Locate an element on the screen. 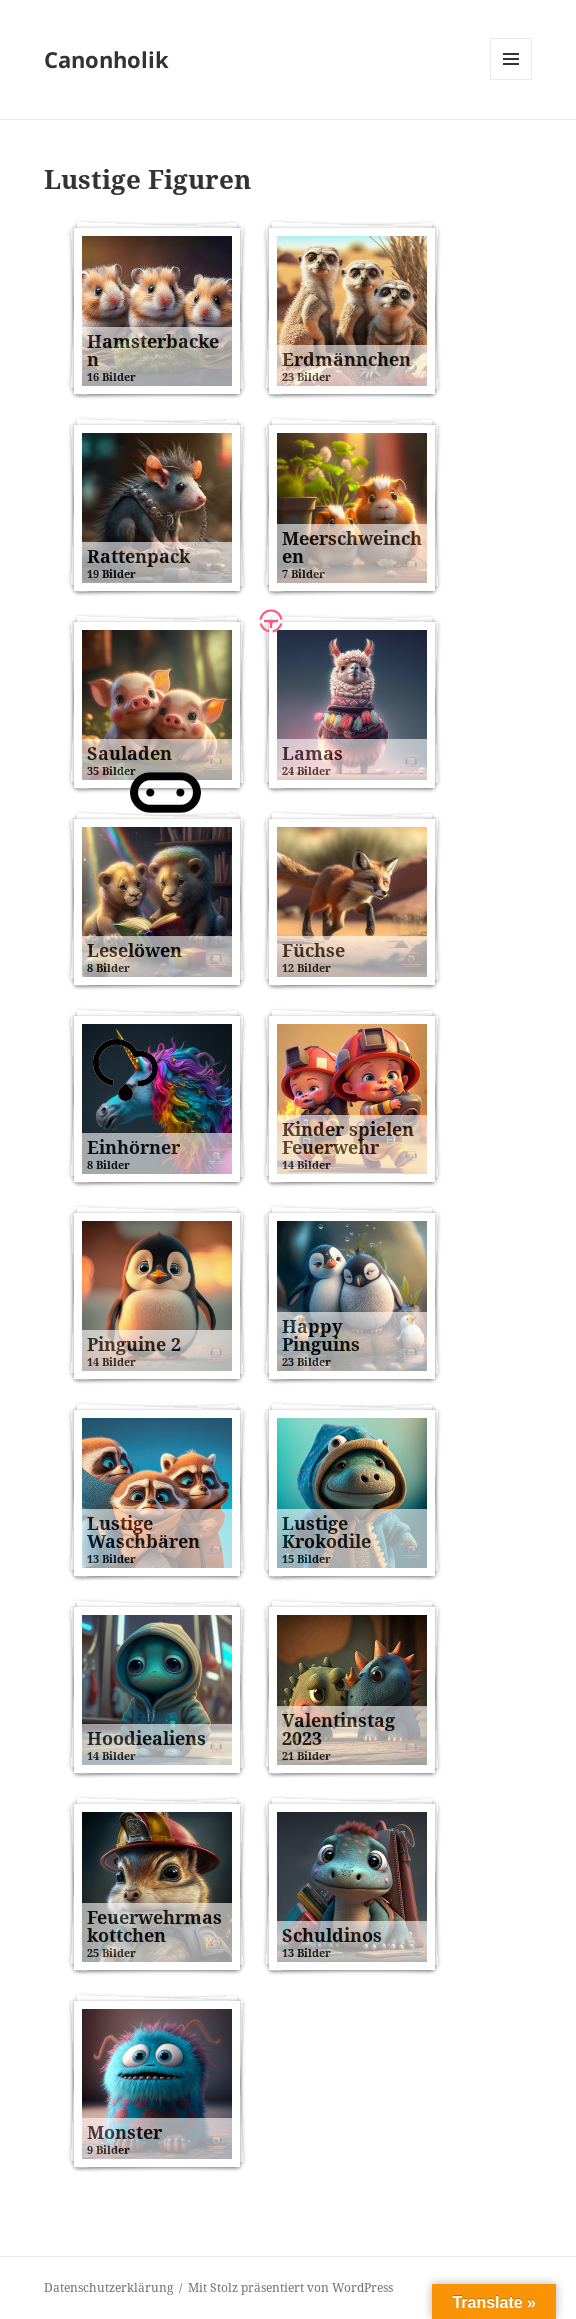  micro:bit brand logo is located at coordinates (165, 792).